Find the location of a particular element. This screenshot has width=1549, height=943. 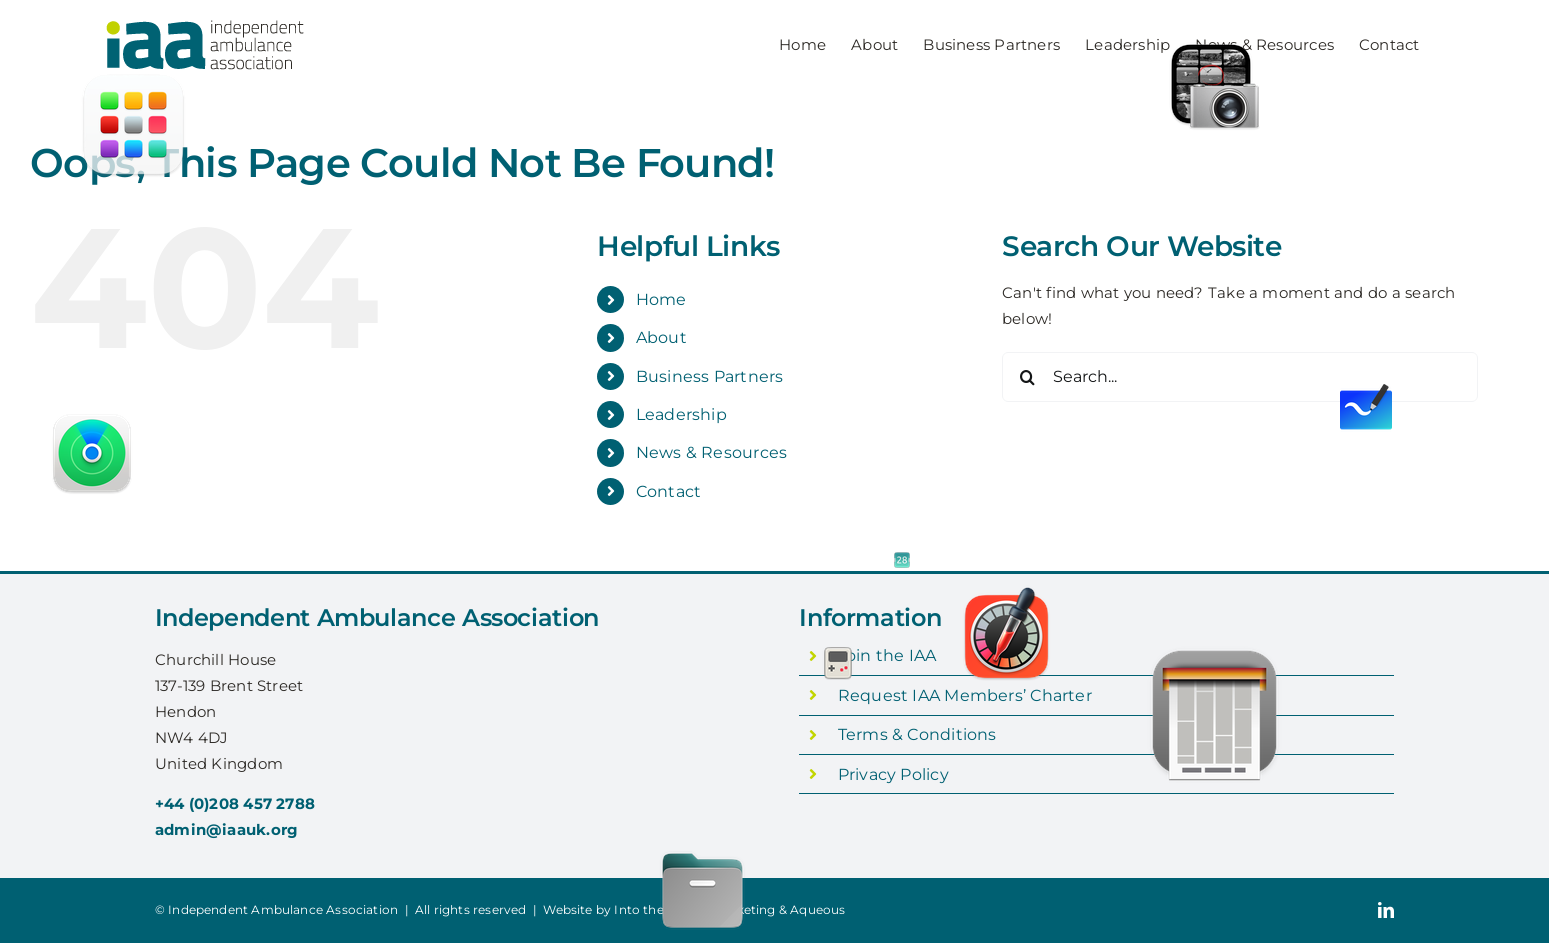

open the whiteboard app is located at coordinates (1366, 410).